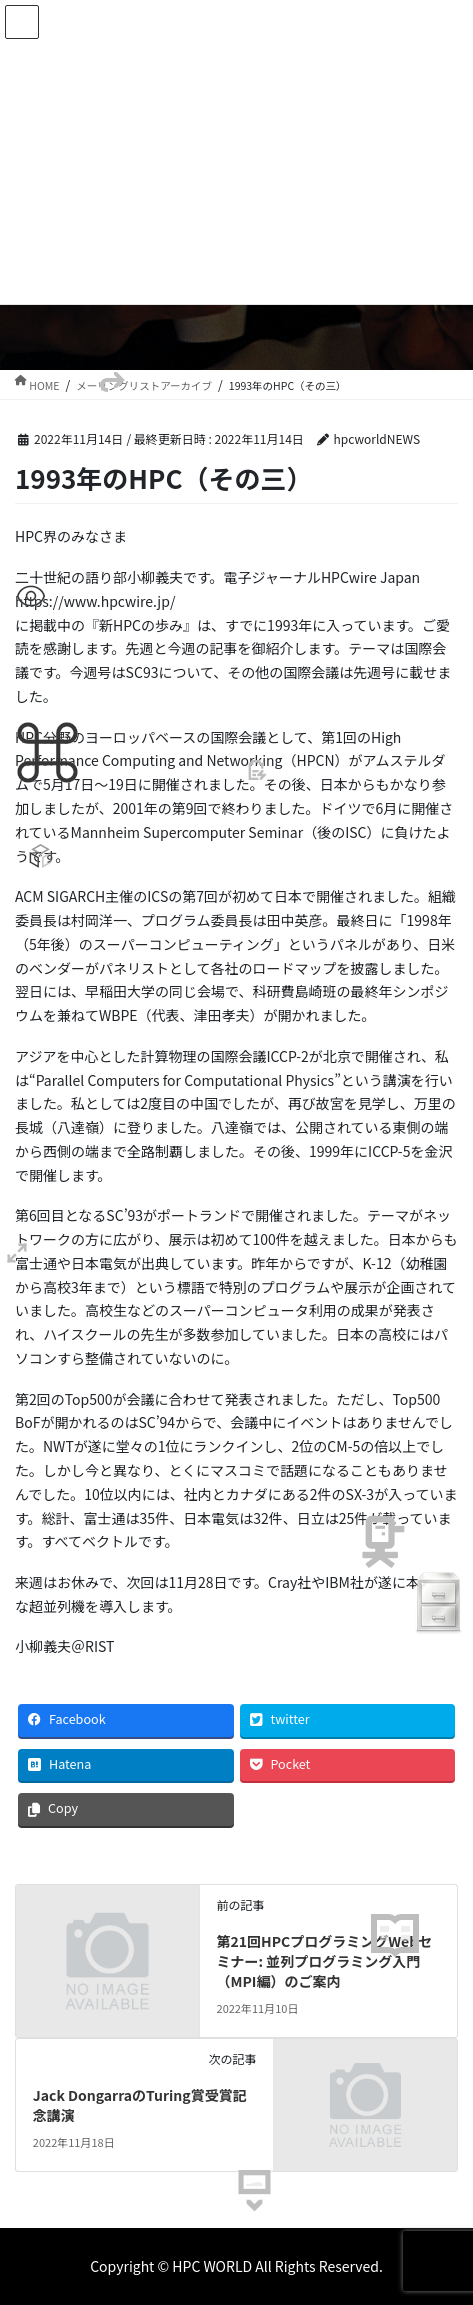  What do you see at coordinates (47, 752) in the screenshot?
I see `command key symbol on mac keyboards` at bounding box center [47, 752].